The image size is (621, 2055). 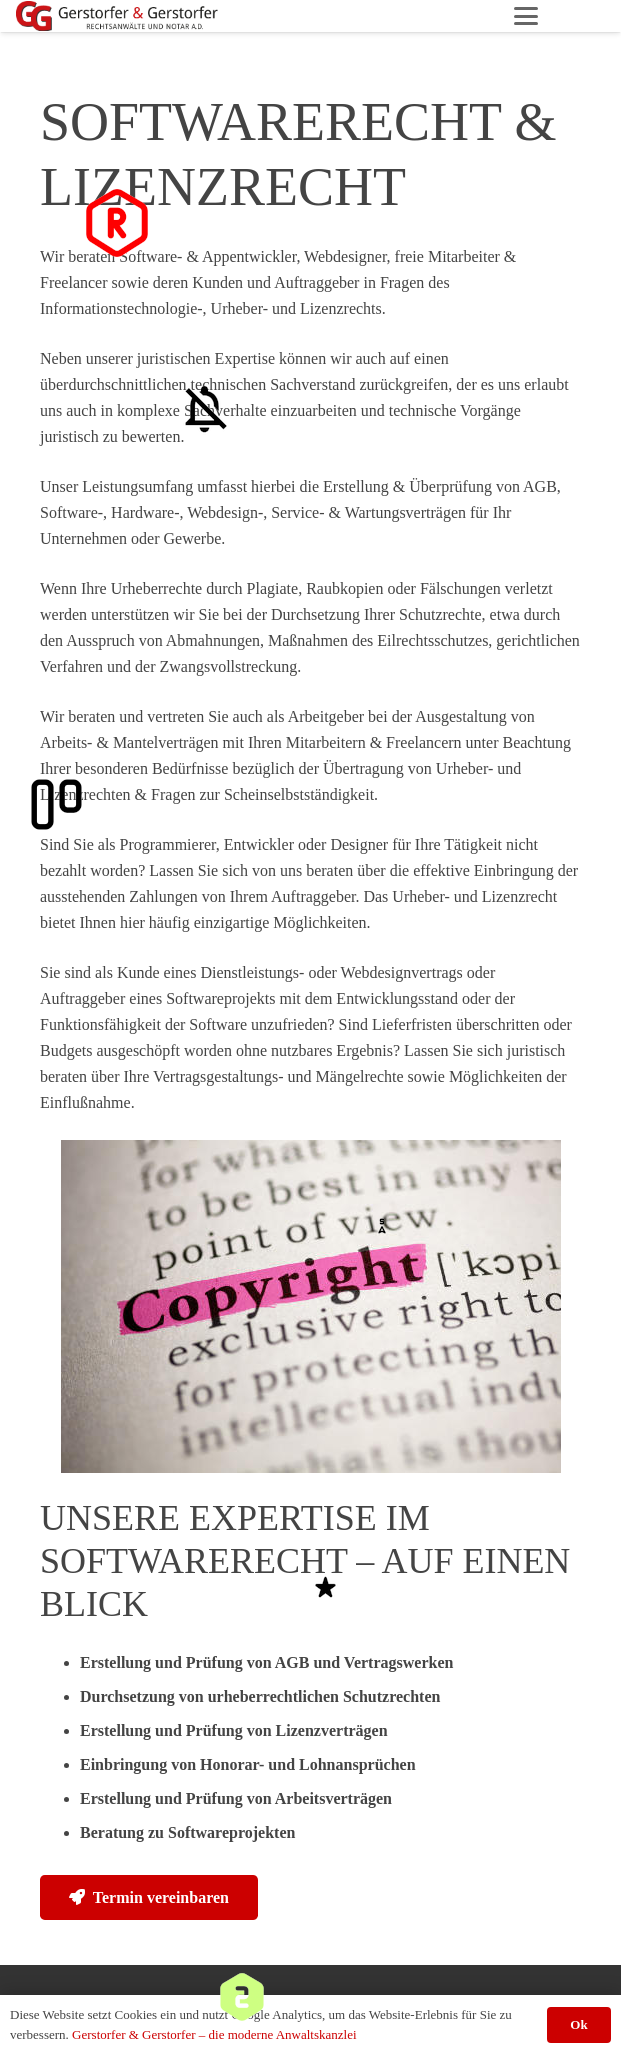 What do you see at coordinates (56, 804) in the screenshot?
I see `switch to card view layout` at bounding box center [56, 804].